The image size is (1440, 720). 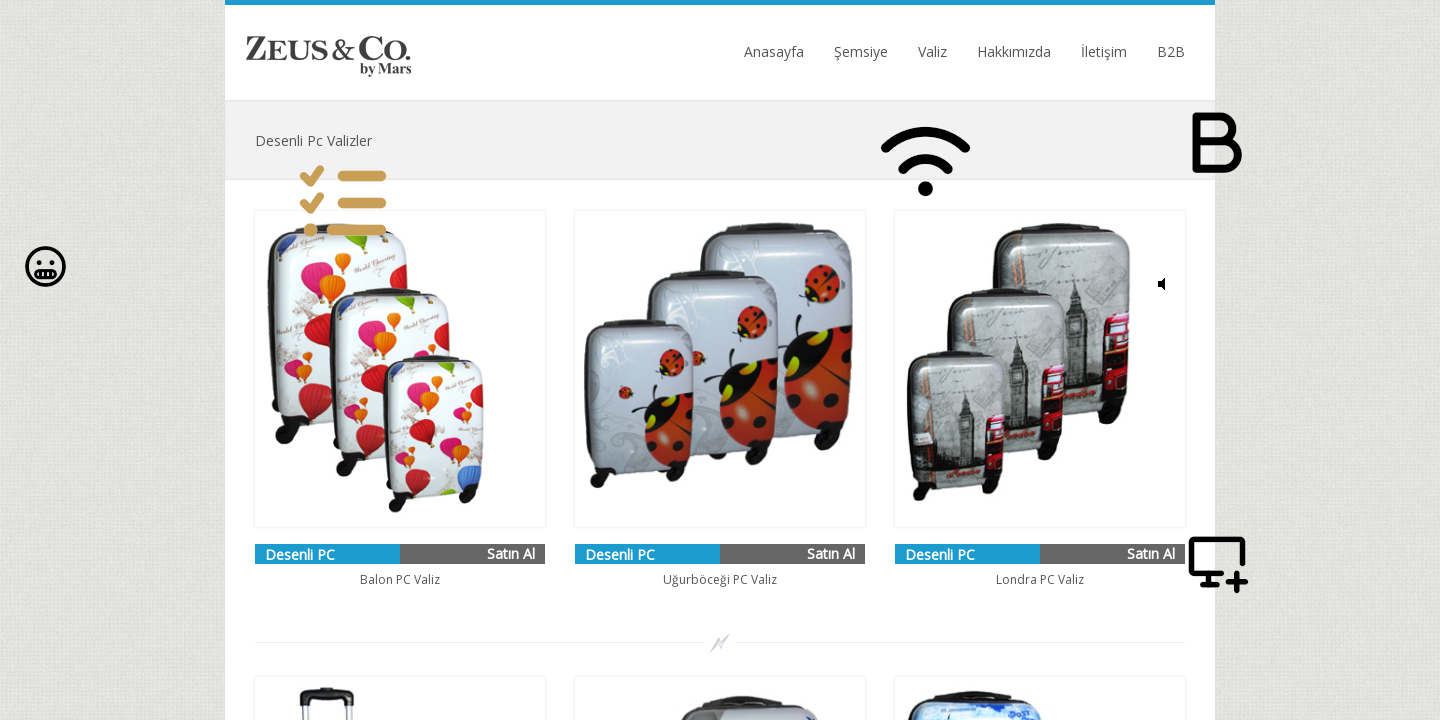 I want to click on indicates an awkward or uncomfortable situation, so click(x=45, y=266).